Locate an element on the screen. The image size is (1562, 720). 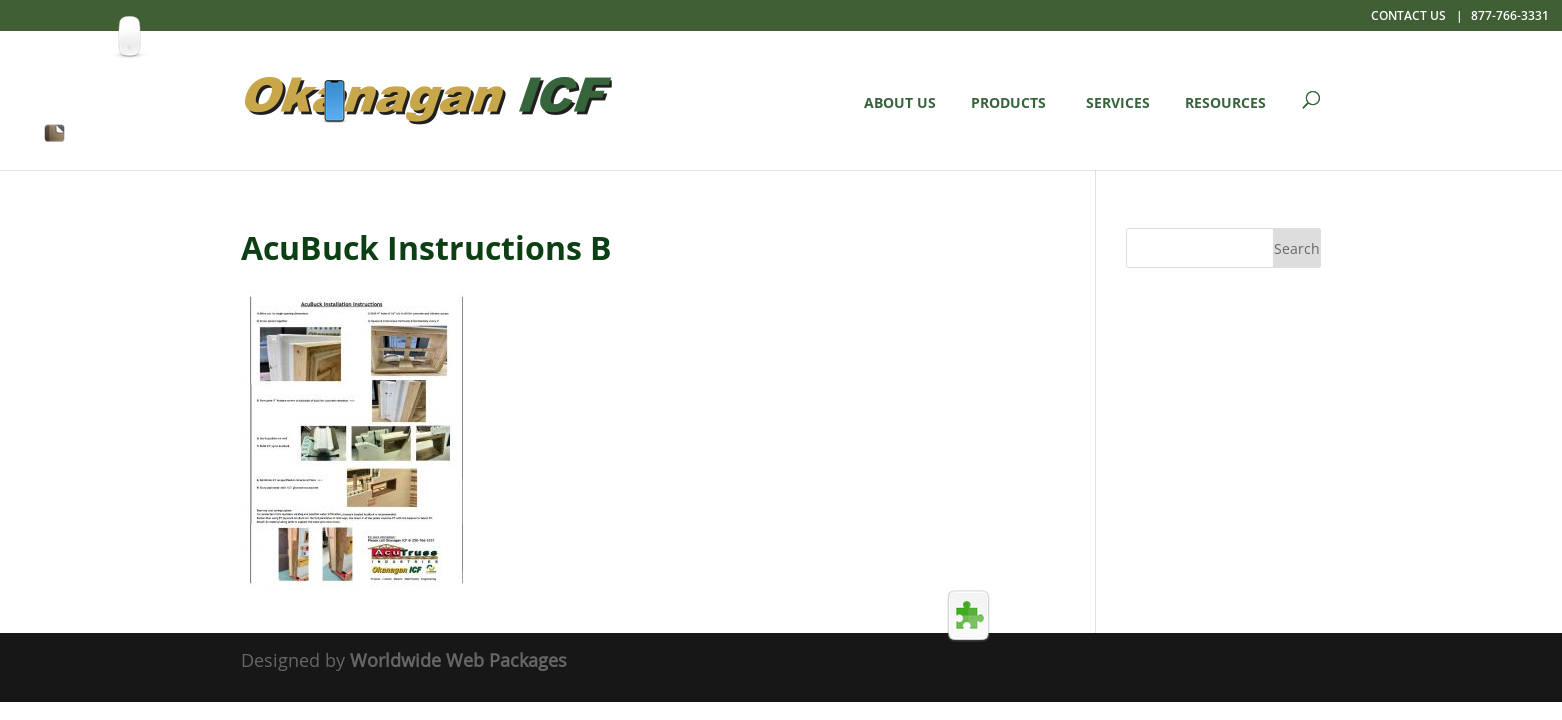
bluetooth mouse connected is located at coordinates (129, 37).